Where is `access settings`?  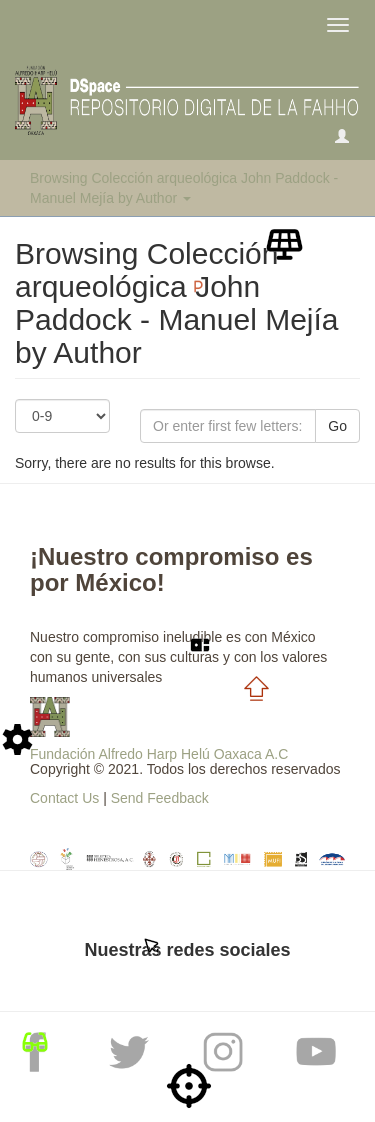 access settings is located at coordinates (17, 739).